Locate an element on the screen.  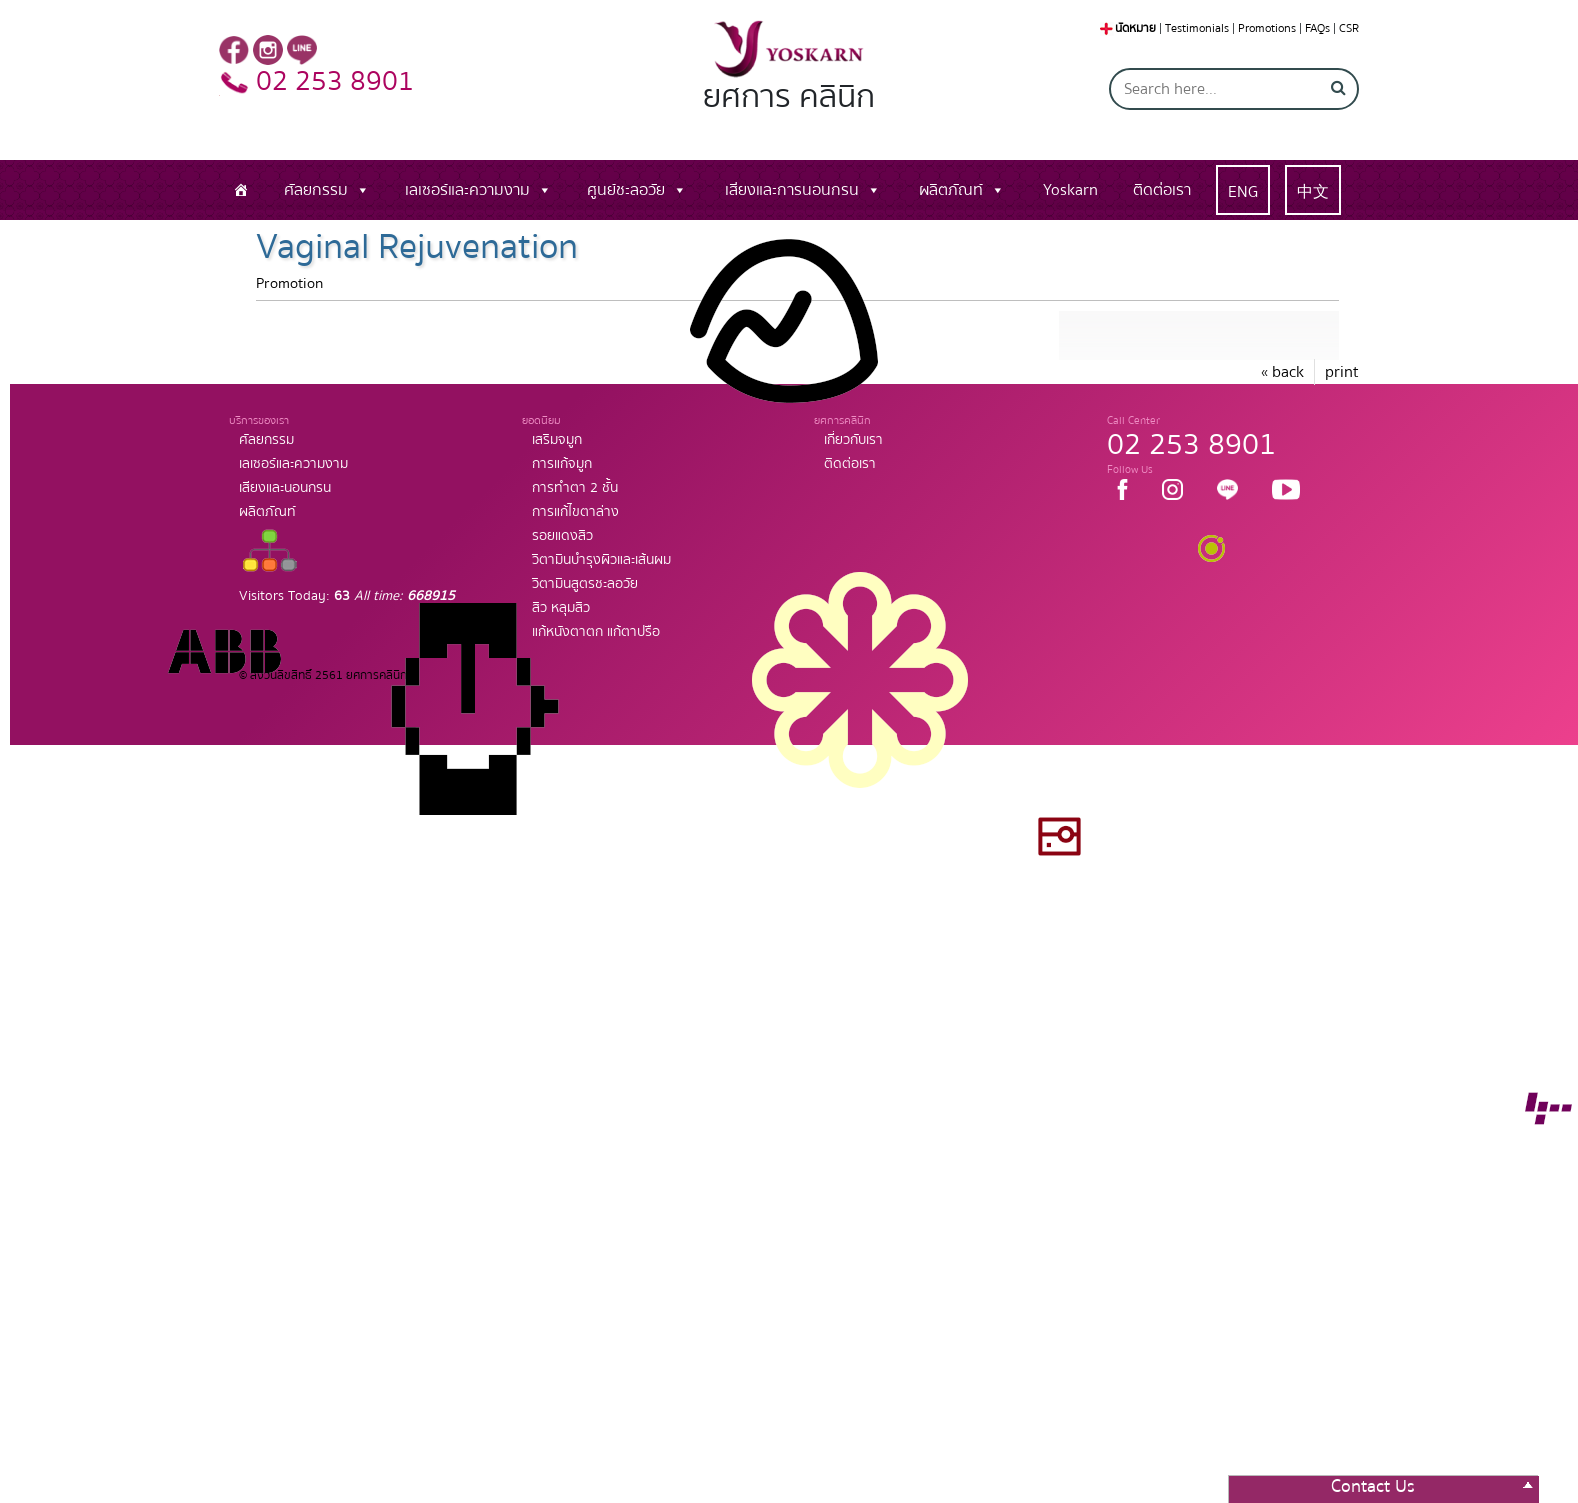
visit Hackernoon website or blog is located at coordinates (475, 709).